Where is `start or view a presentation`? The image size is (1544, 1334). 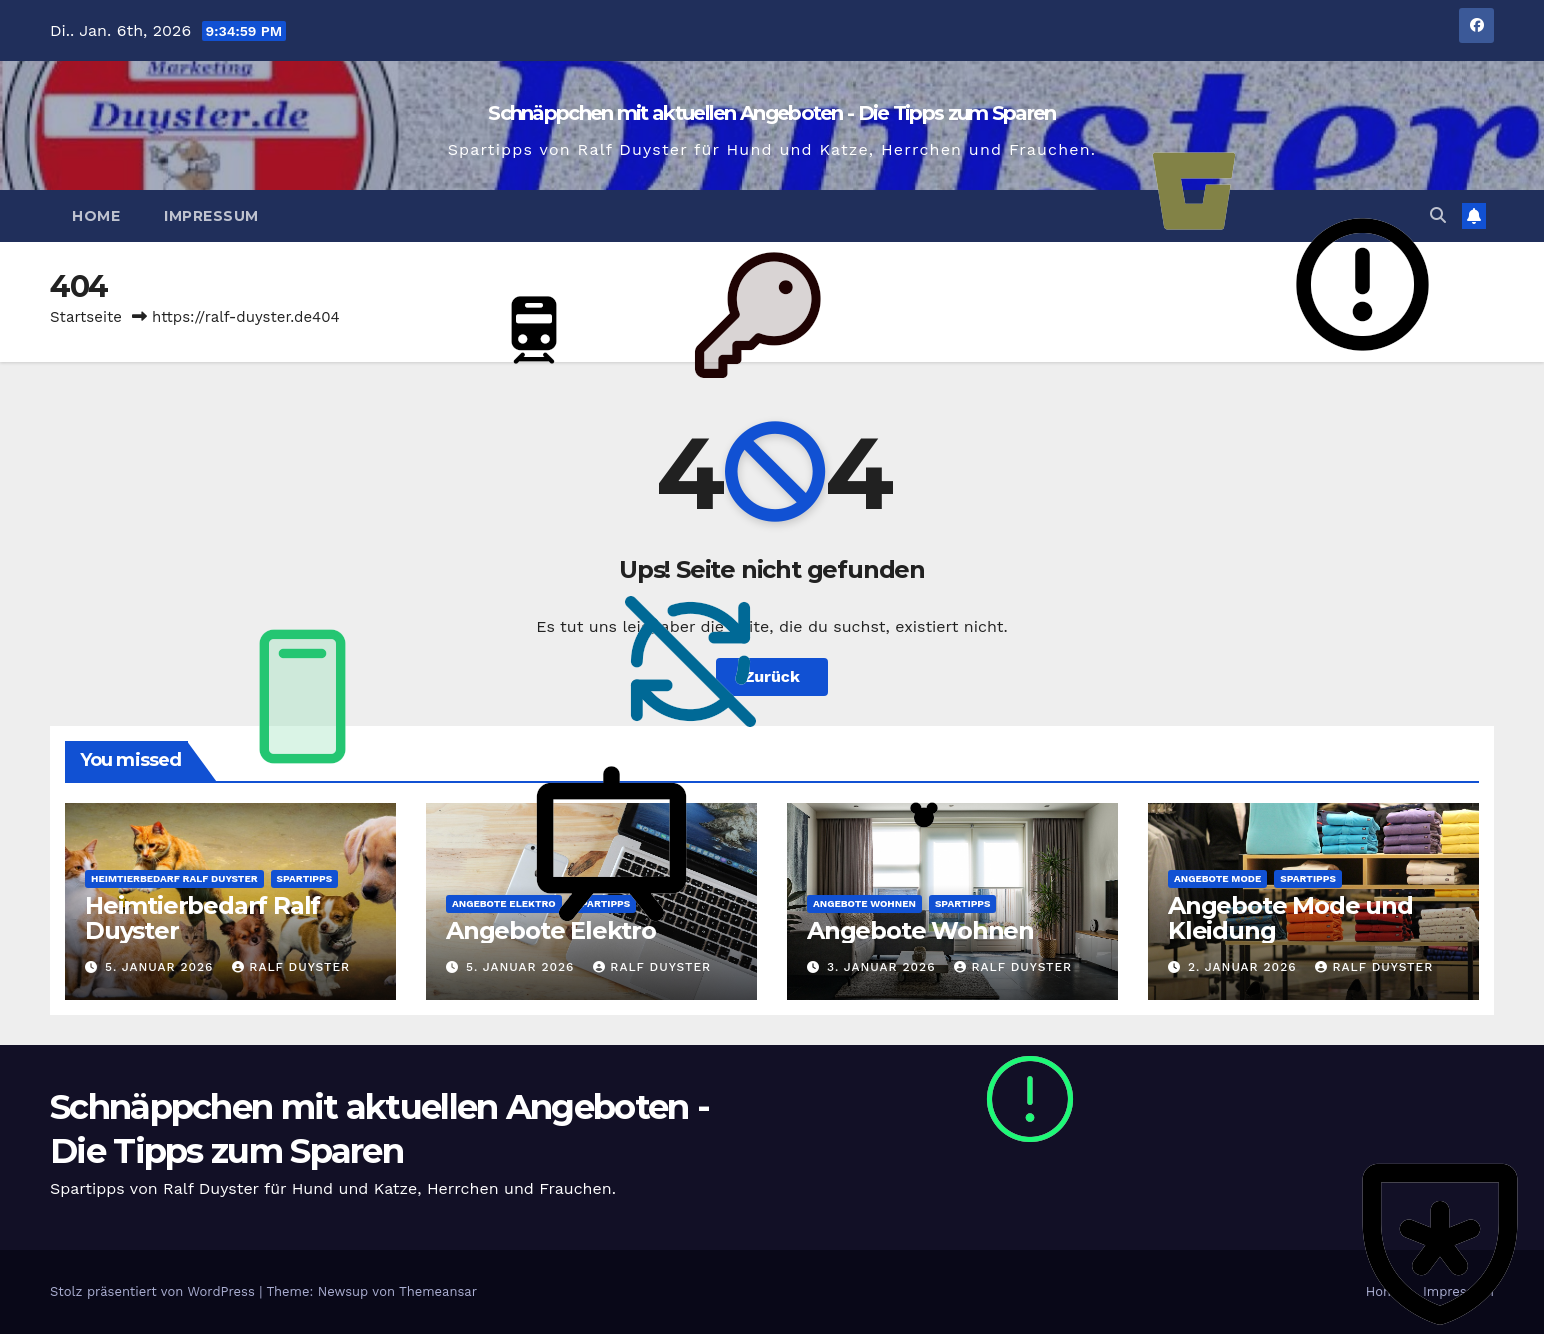
start or view a presentation is located at coordinates (611, 846).